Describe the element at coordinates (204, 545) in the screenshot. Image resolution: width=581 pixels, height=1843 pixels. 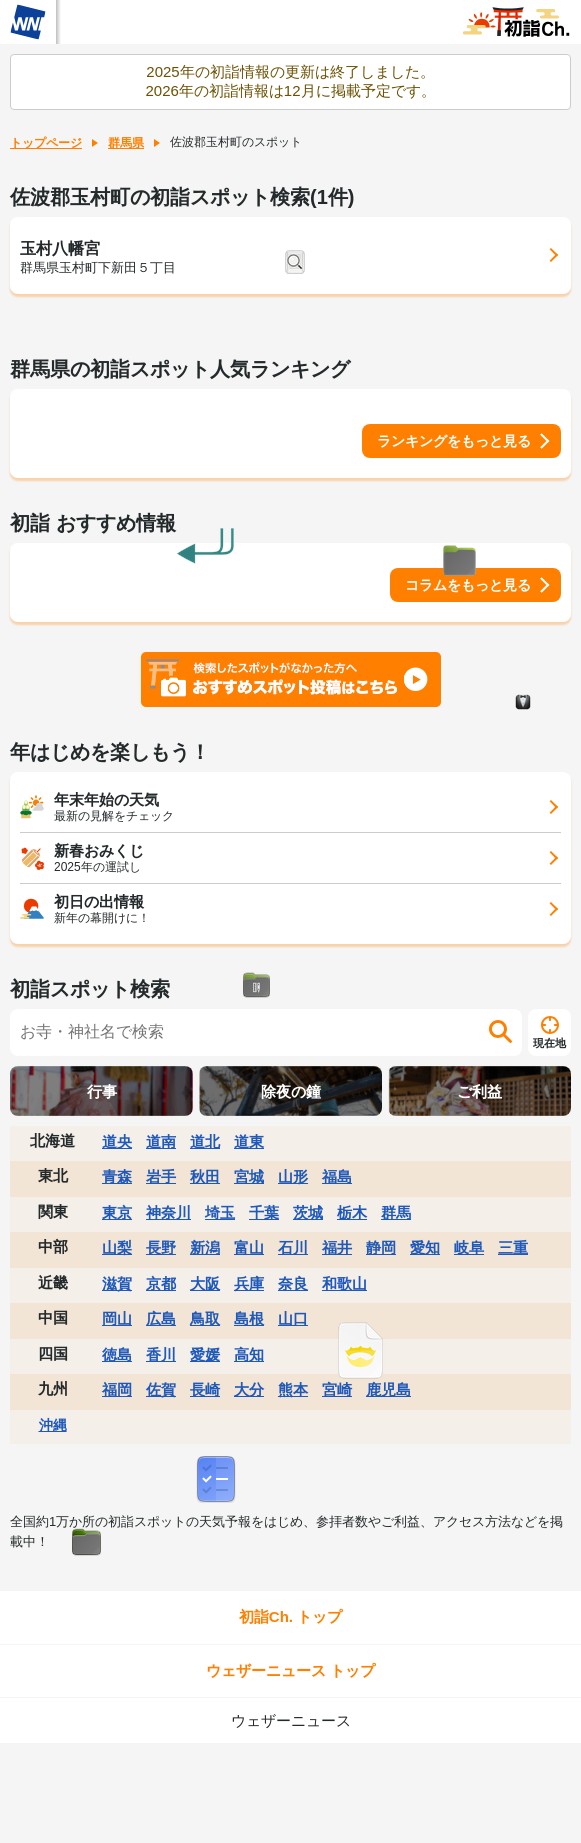
I see `reply to all recipients of an email` at that location.